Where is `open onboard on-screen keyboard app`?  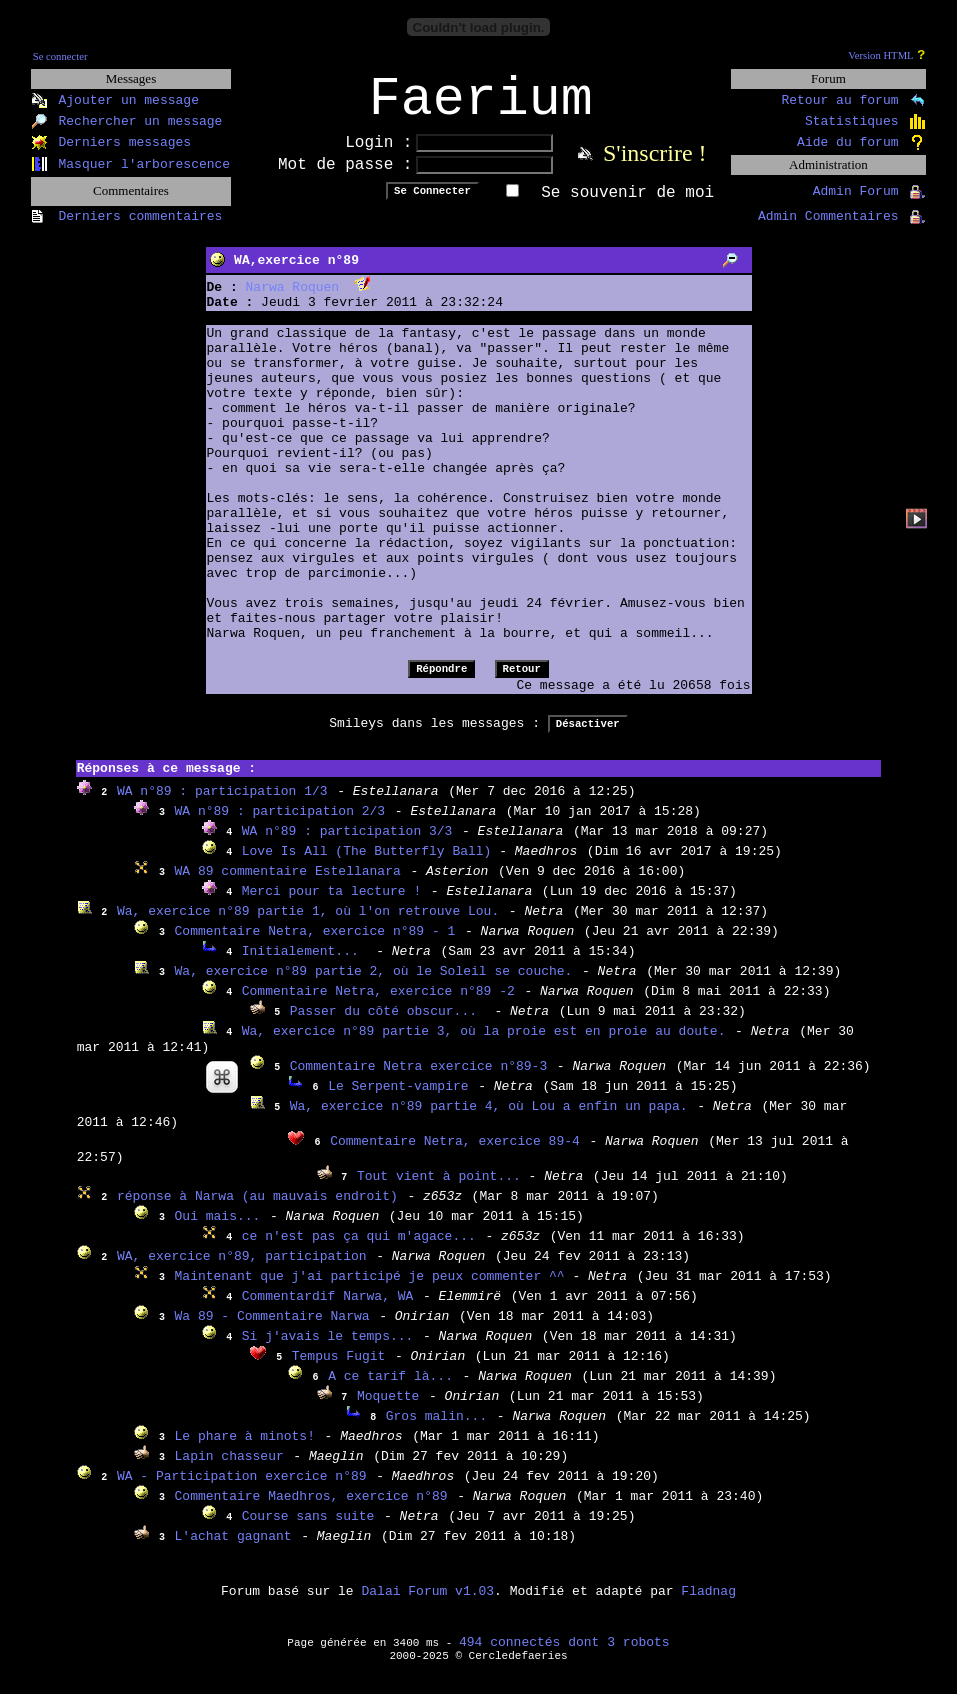
open onboard on-screen keyboard app is located at coordinates (222, 1077).